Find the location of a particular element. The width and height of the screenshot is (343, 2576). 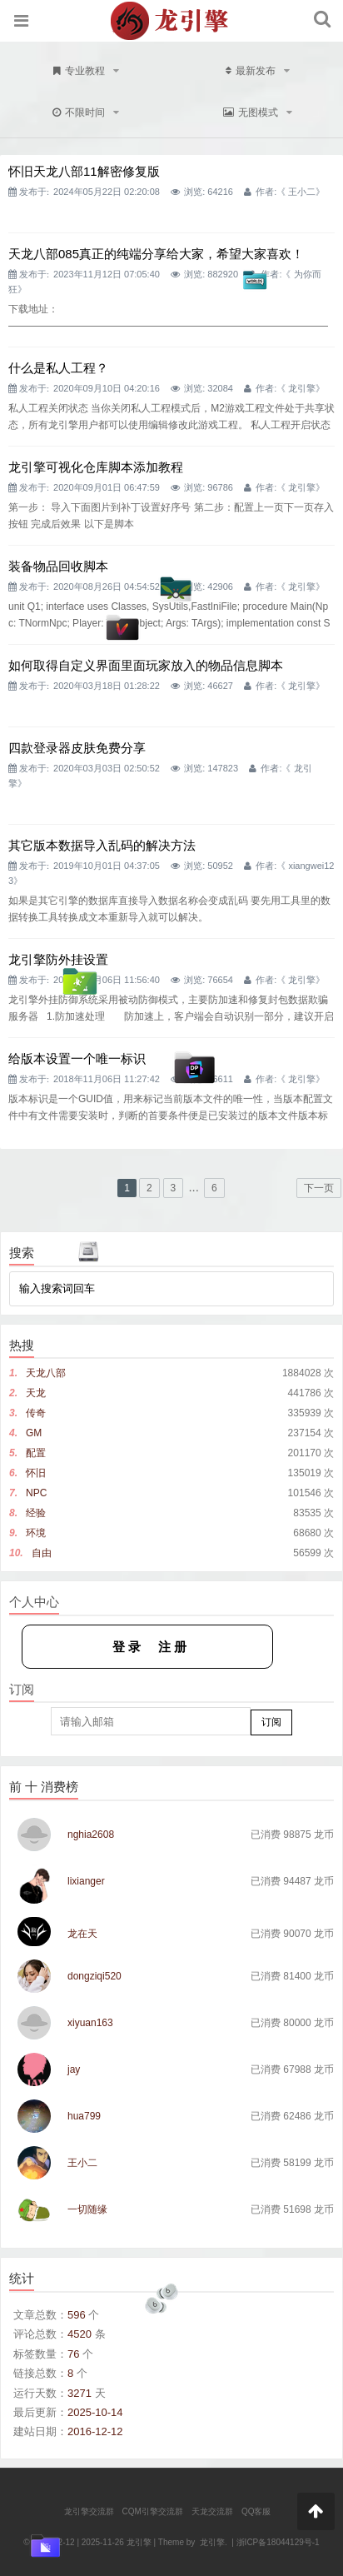

open folder containing Adobe Media Encoder files is located at coordinates (45, 2546).